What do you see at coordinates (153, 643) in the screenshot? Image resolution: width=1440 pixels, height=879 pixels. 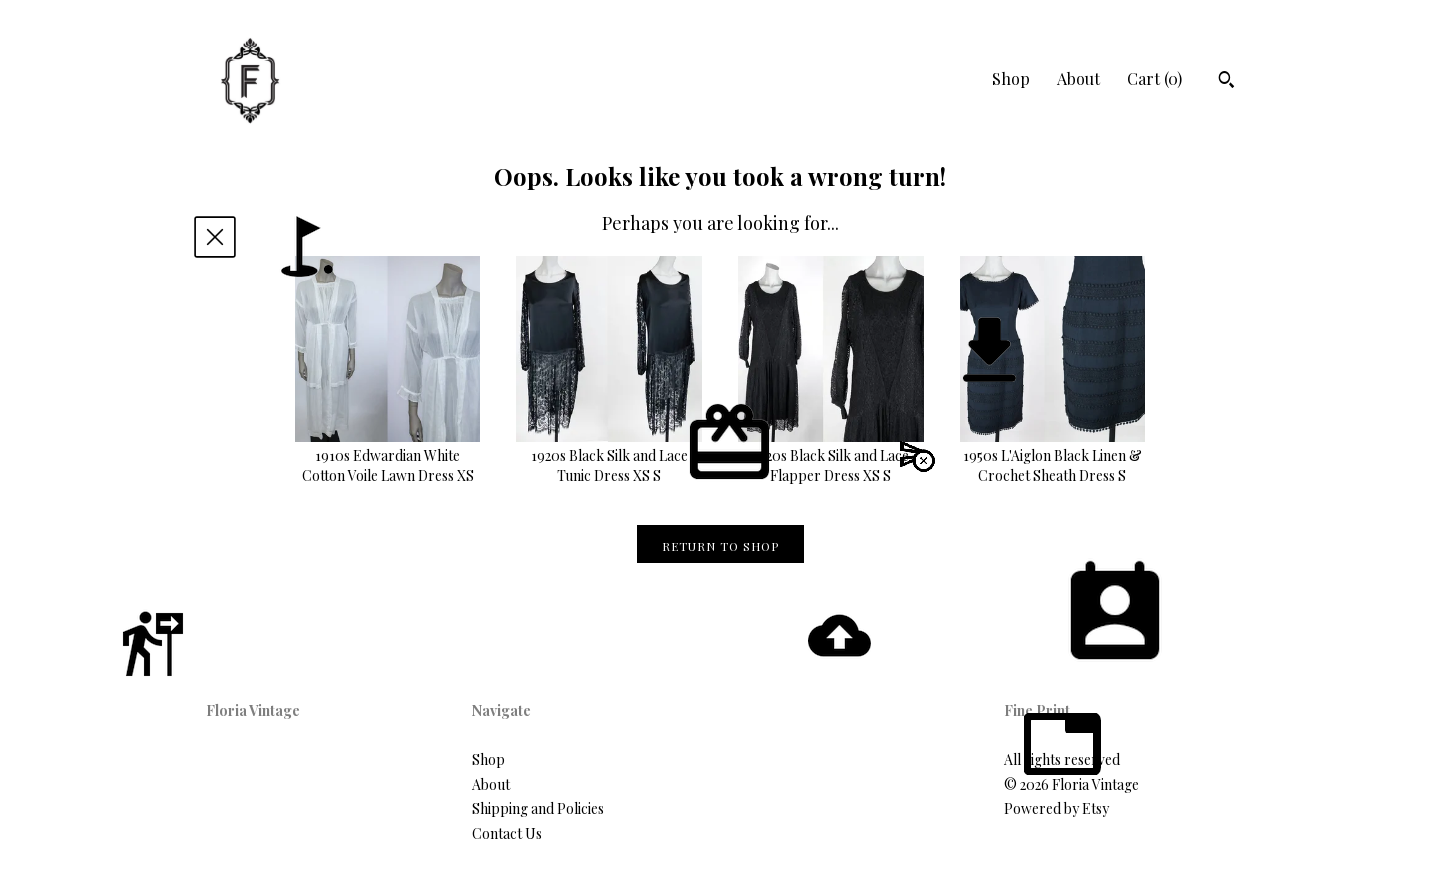 I see `follow directional signs or navigation guidance` at bounding box center [153, 643].